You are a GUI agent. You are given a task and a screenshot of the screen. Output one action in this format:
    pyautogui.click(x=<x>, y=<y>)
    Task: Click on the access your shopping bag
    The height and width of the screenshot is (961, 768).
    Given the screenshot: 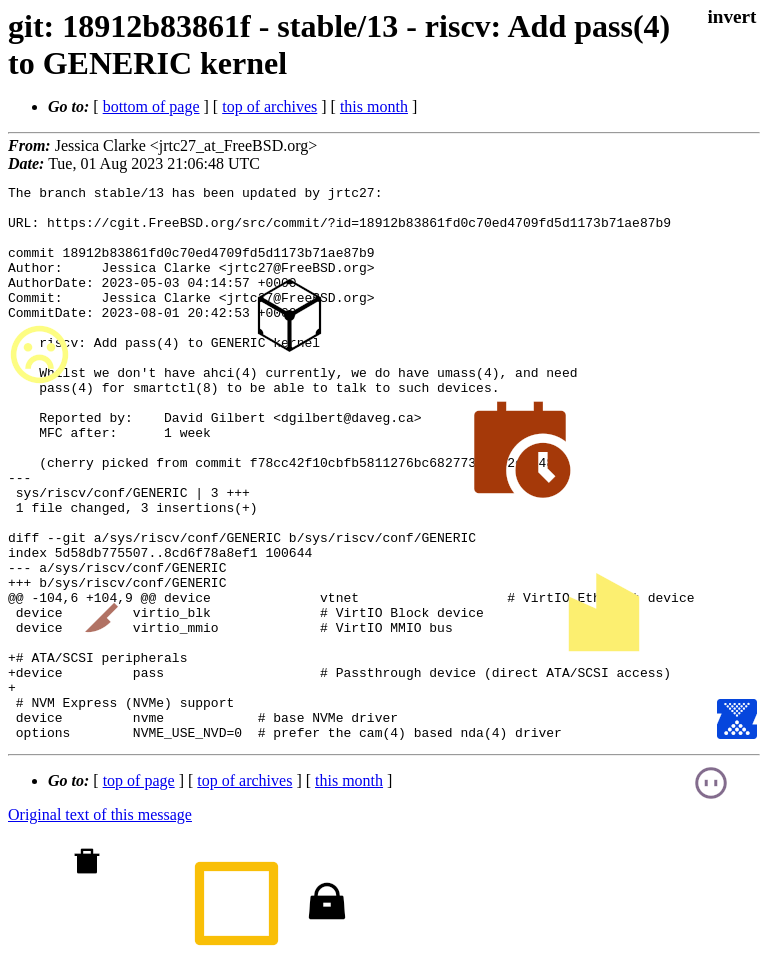 What is the action you would take?
    pyautogui.click(x=327, y=901)
    